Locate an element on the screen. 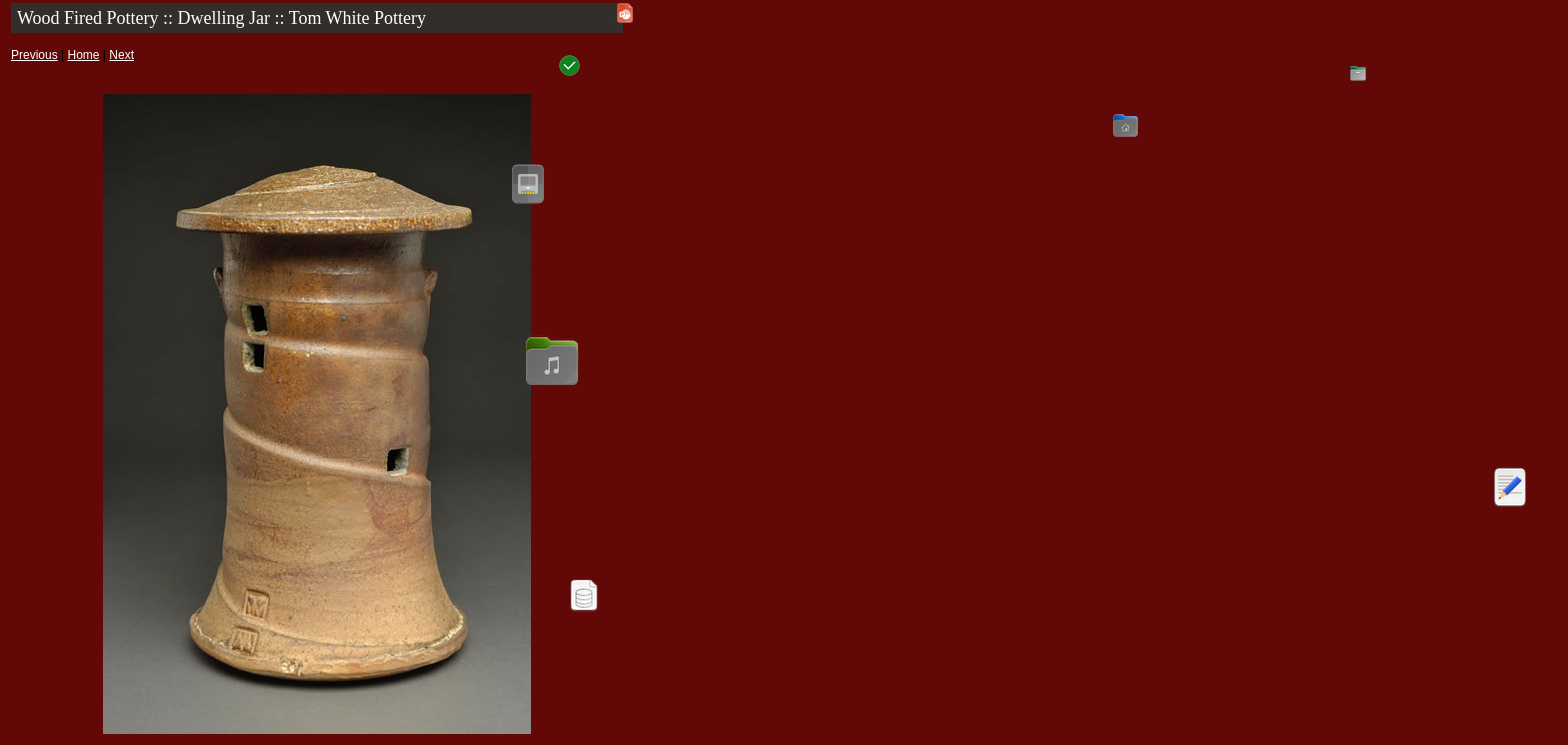 The image size is (1568, 745). open the text editor app is located at coordinates (1510, 487).